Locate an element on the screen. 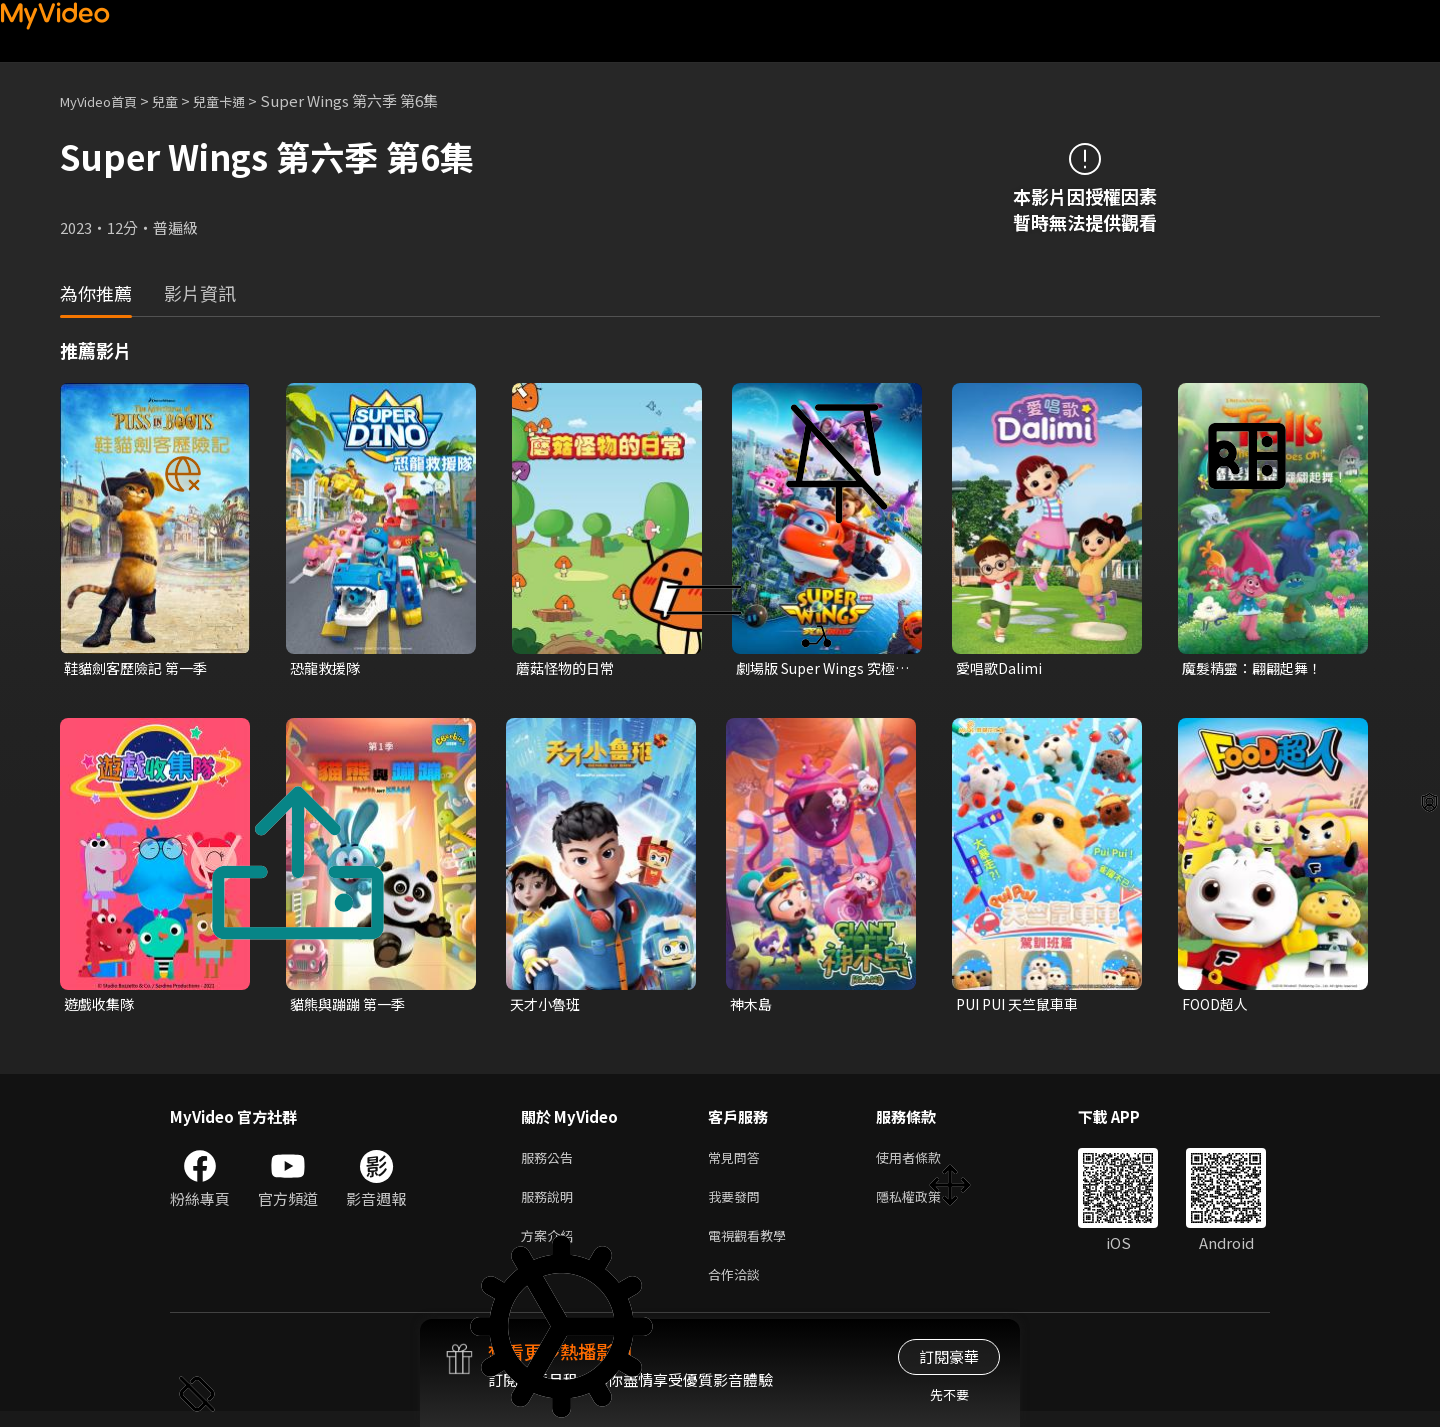  access user privacy or security settings is located at coordinates (1429, 802).